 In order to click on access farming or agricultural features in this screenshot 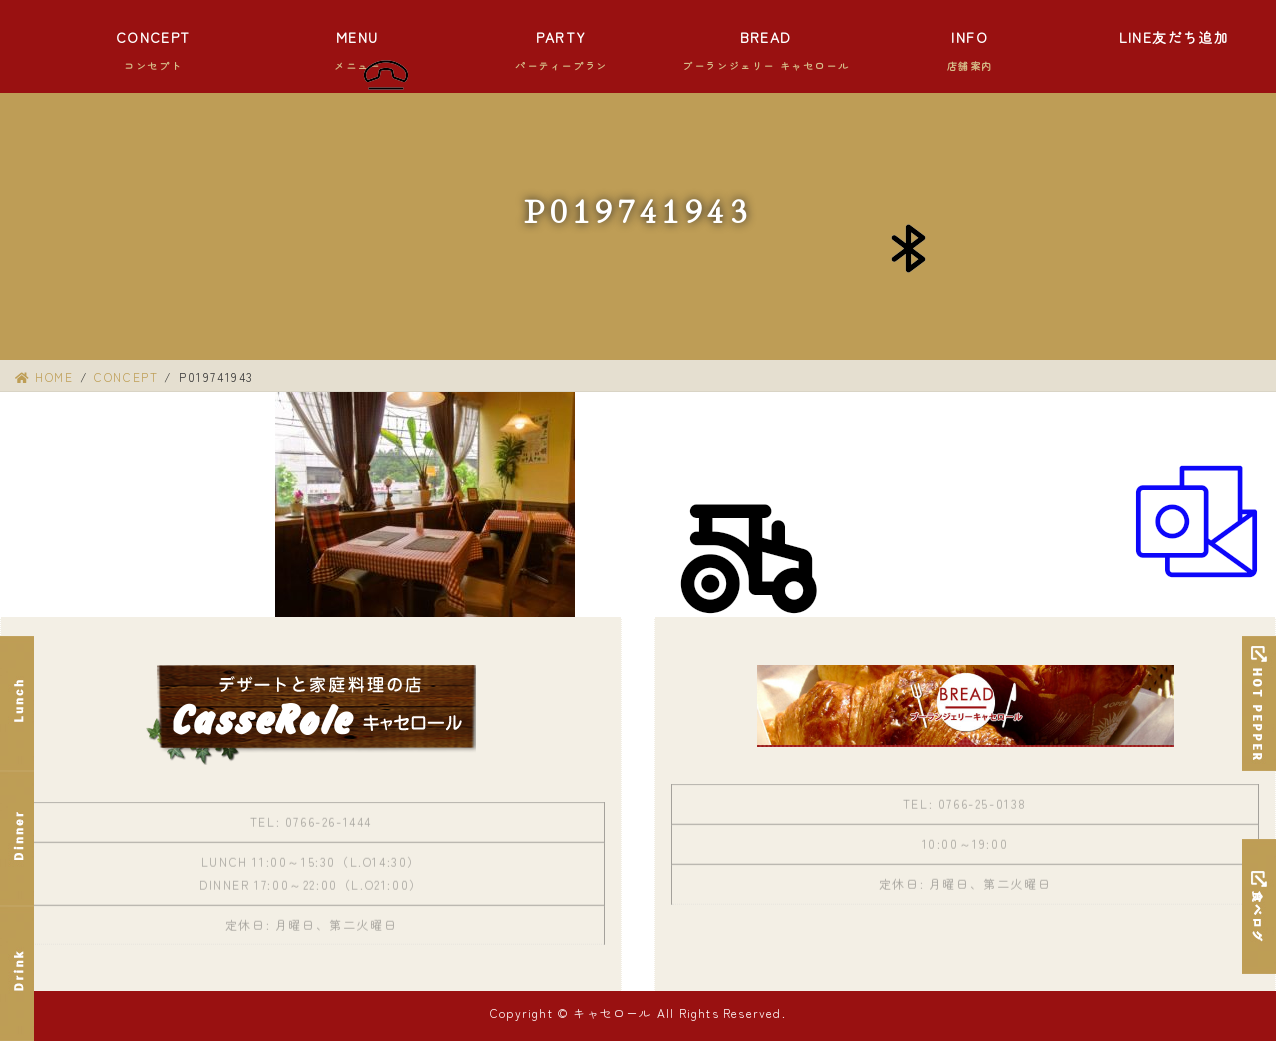, I will do `click(746, 556)`.